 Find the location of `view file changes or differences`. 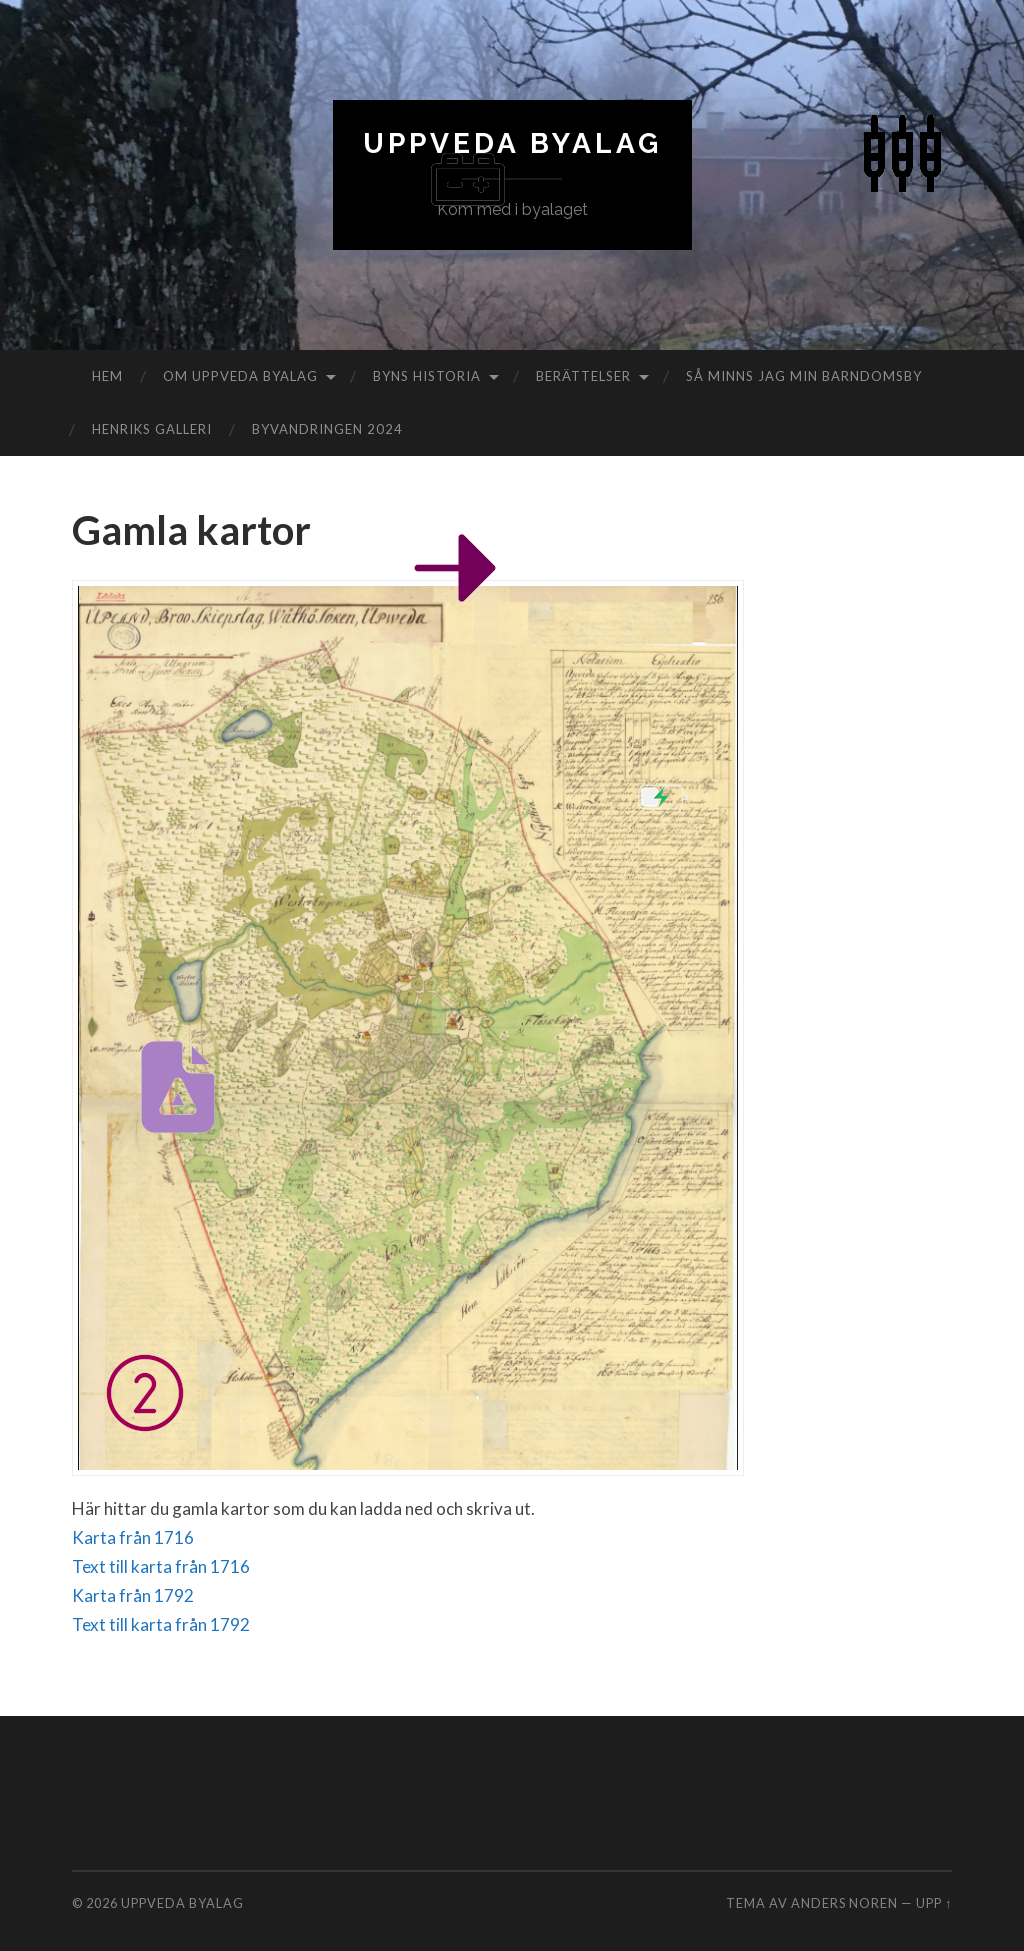

view file changes or differences is located at coordinates (178, 1087).